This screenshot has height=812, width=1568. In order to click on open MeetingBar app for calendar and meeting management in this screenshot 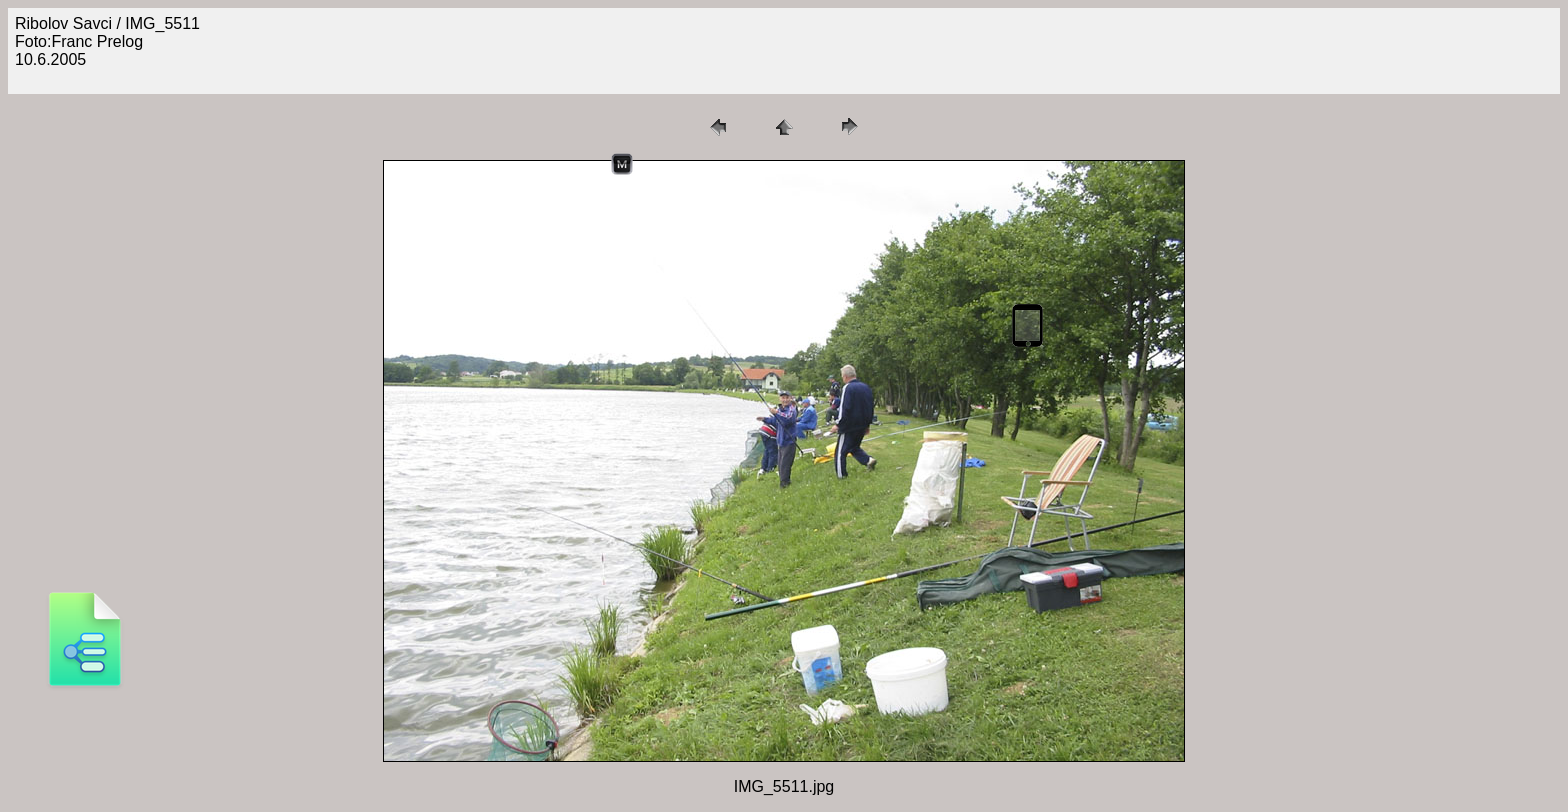, I will do `click(622, 164)`.